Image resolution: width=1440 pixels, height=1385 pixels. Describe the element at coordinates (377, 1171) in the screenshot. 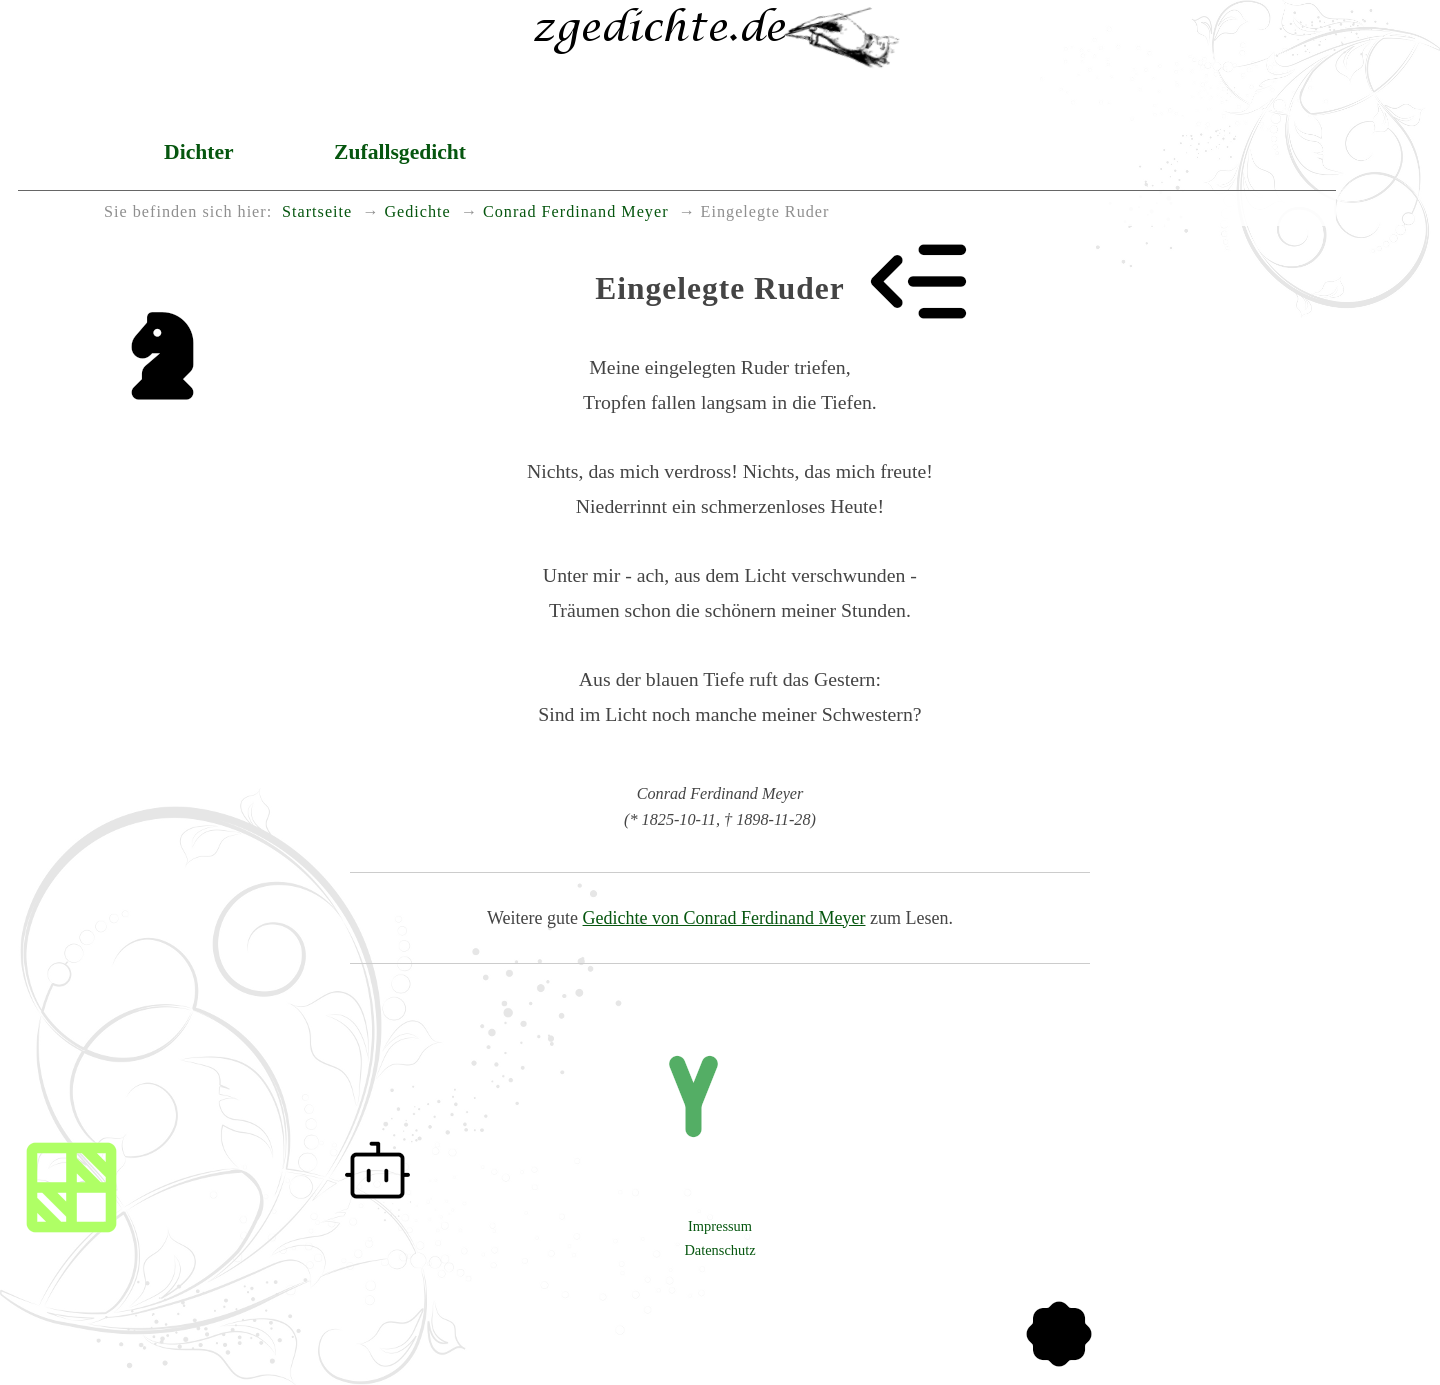

I see `view dependabot alerts and automated dependency updates` at that location.